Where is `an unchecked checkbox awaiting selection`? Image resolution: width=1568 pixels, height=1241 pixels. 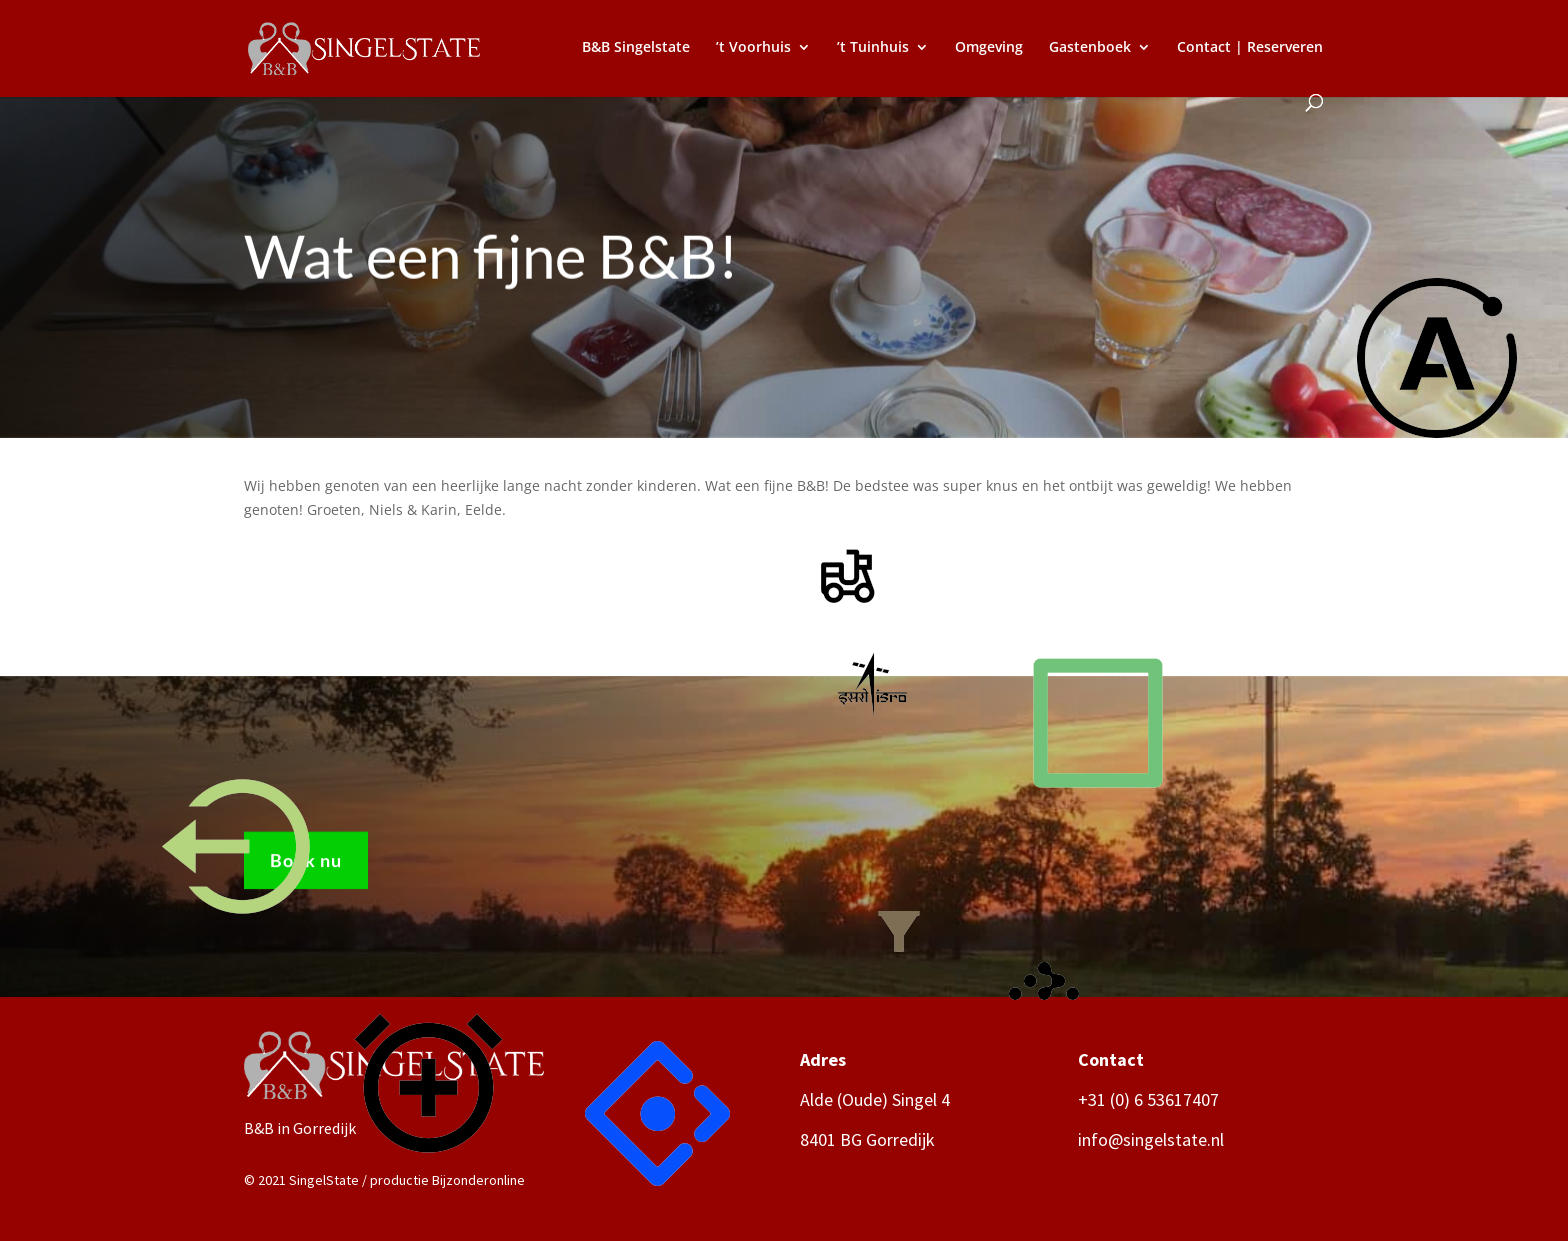 an unchecked checkbox awaiting selection is located at coordinates (1098, 723).